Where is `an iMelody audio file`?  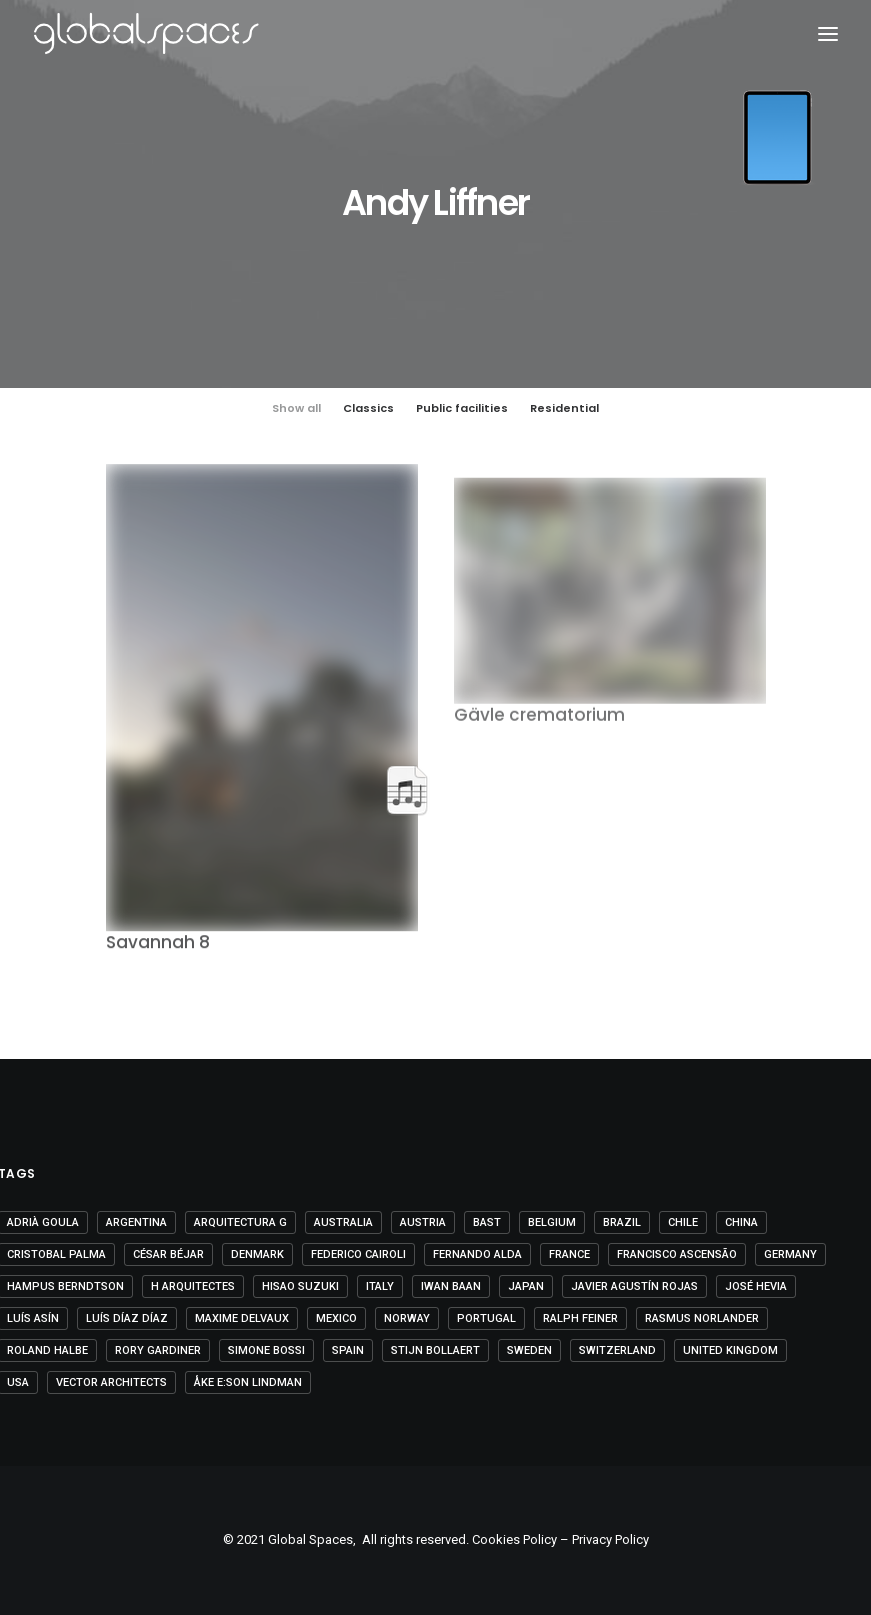 an iMelody audio file is located at coordinates (407, 790).